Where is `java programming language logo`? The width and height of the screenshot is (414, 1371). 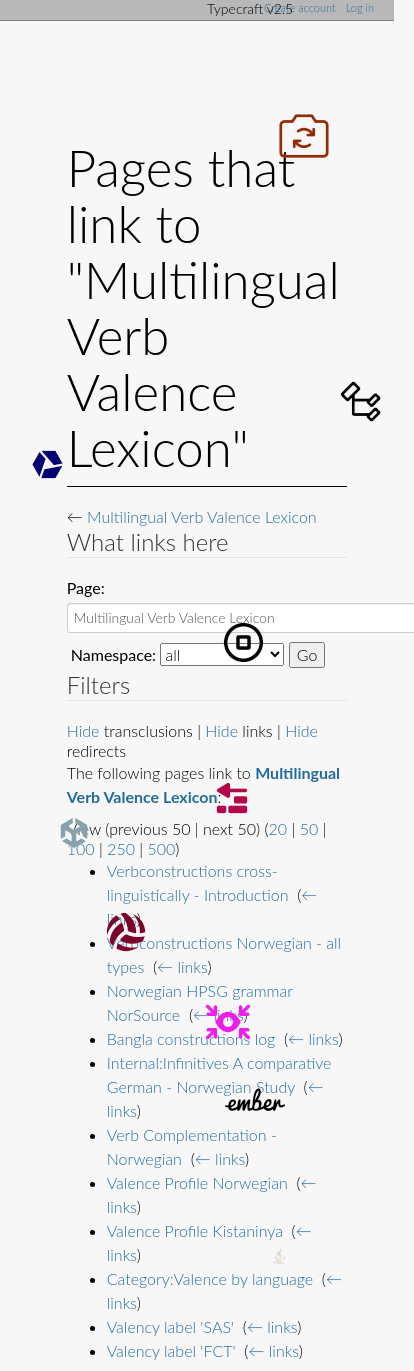 java programming language logo is located at coordinates (279, 1256).